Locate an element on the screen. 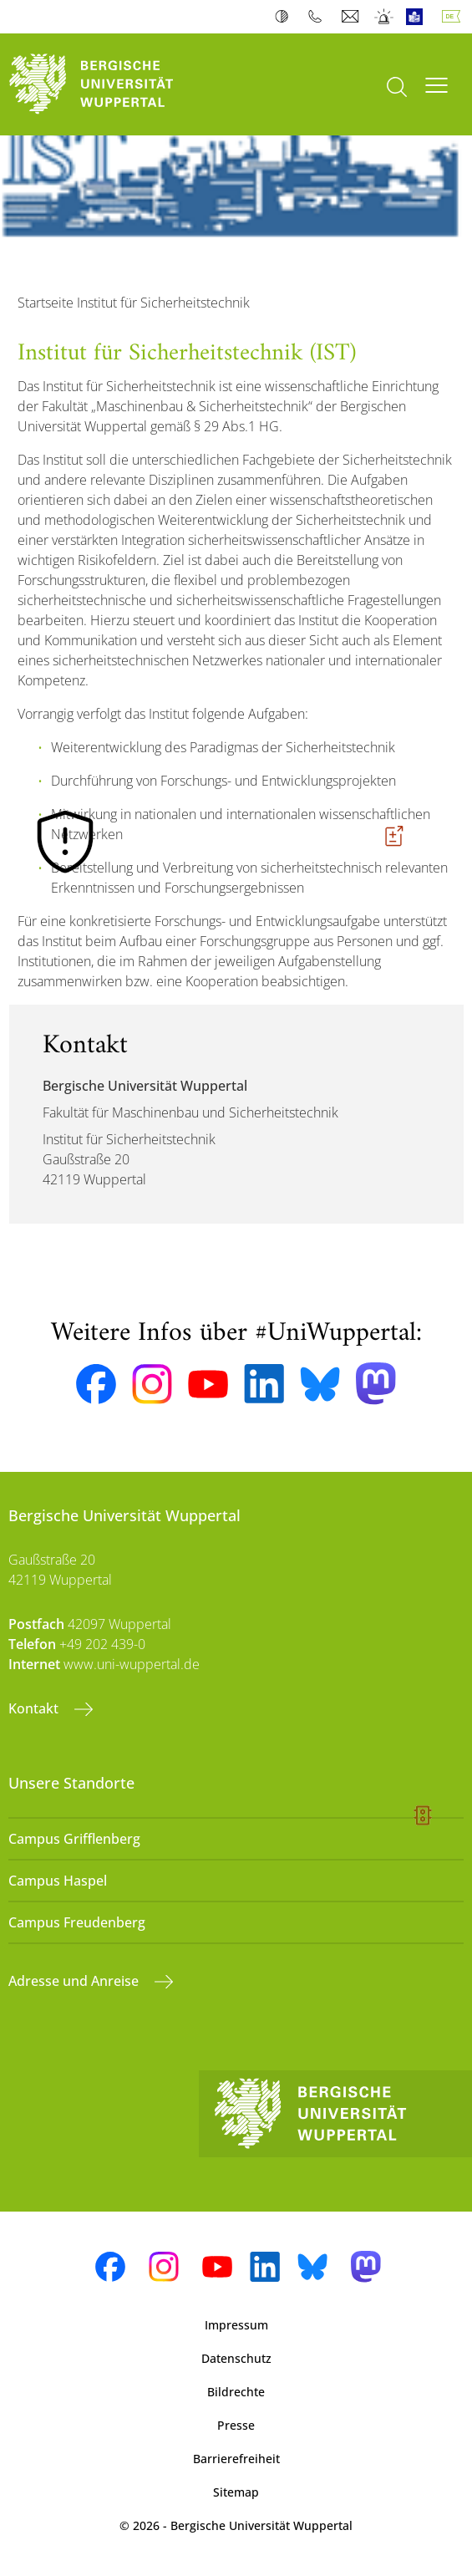  traffic light or signal indicator is located at coordinates (423, 1815).